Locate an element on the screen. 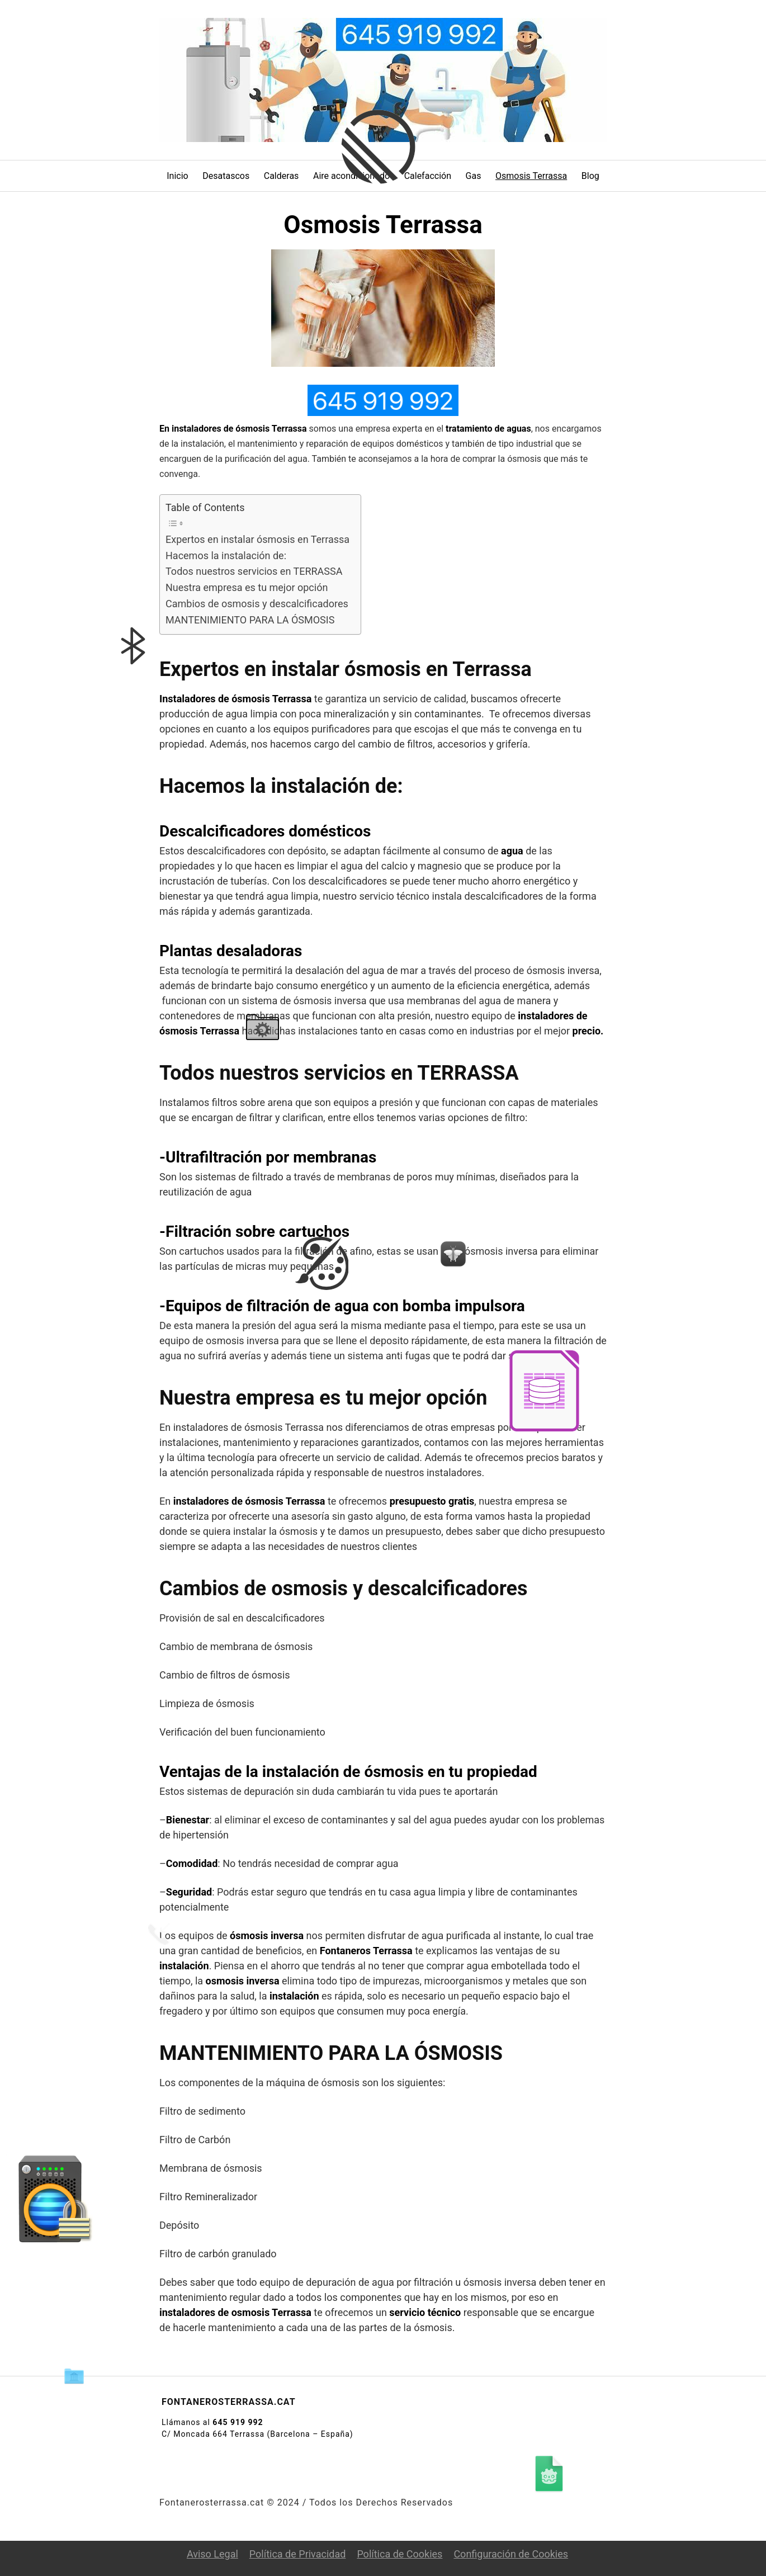  access the system library folder is located at coordinates (74, 2376).